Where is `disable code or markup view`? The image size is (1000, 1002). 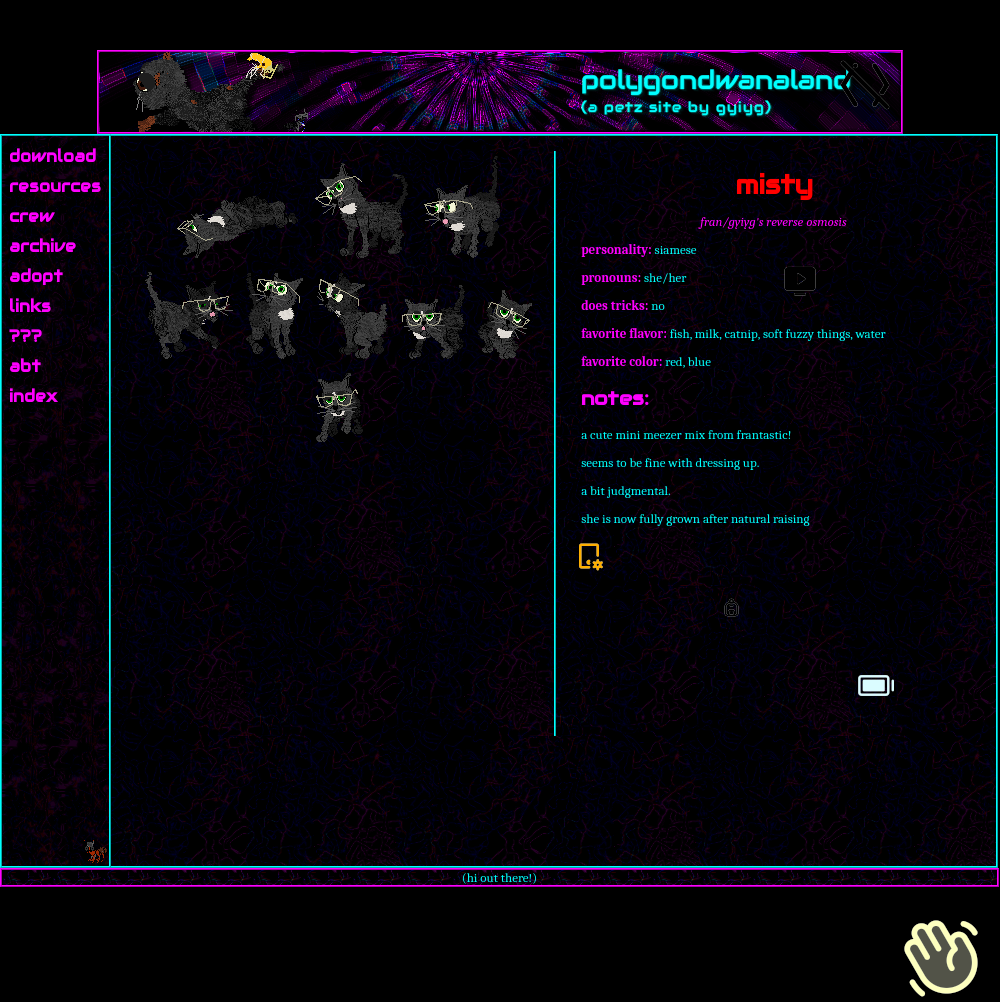 disable code or markup view is located at coordinates (865, 85).